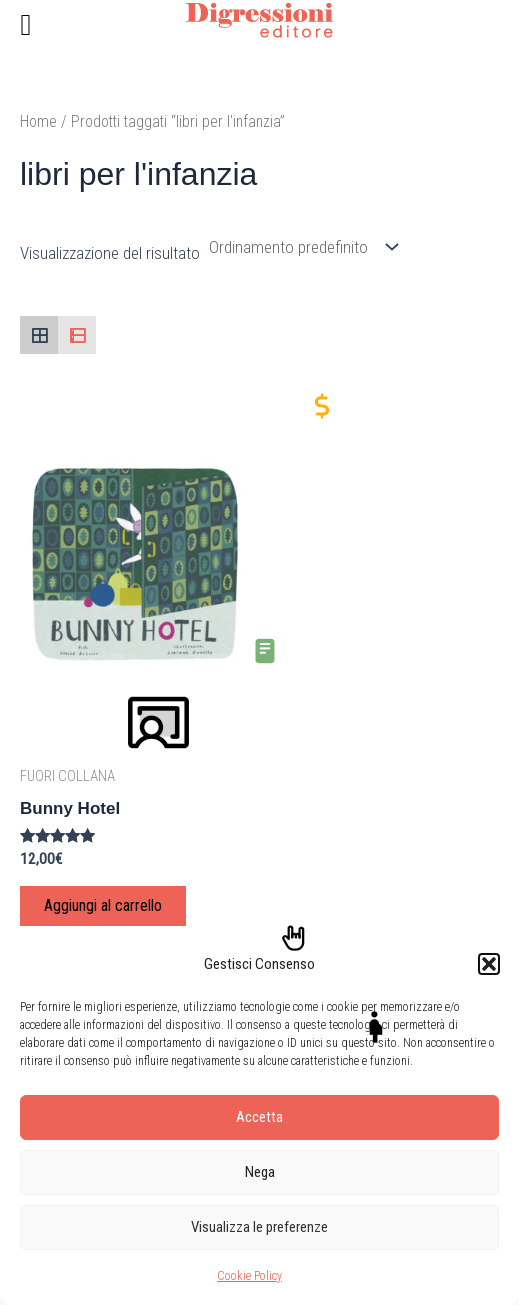 The image size is (519, 1305). I want to click on indicates pregnancy-related features or services, so click(376, 1027).